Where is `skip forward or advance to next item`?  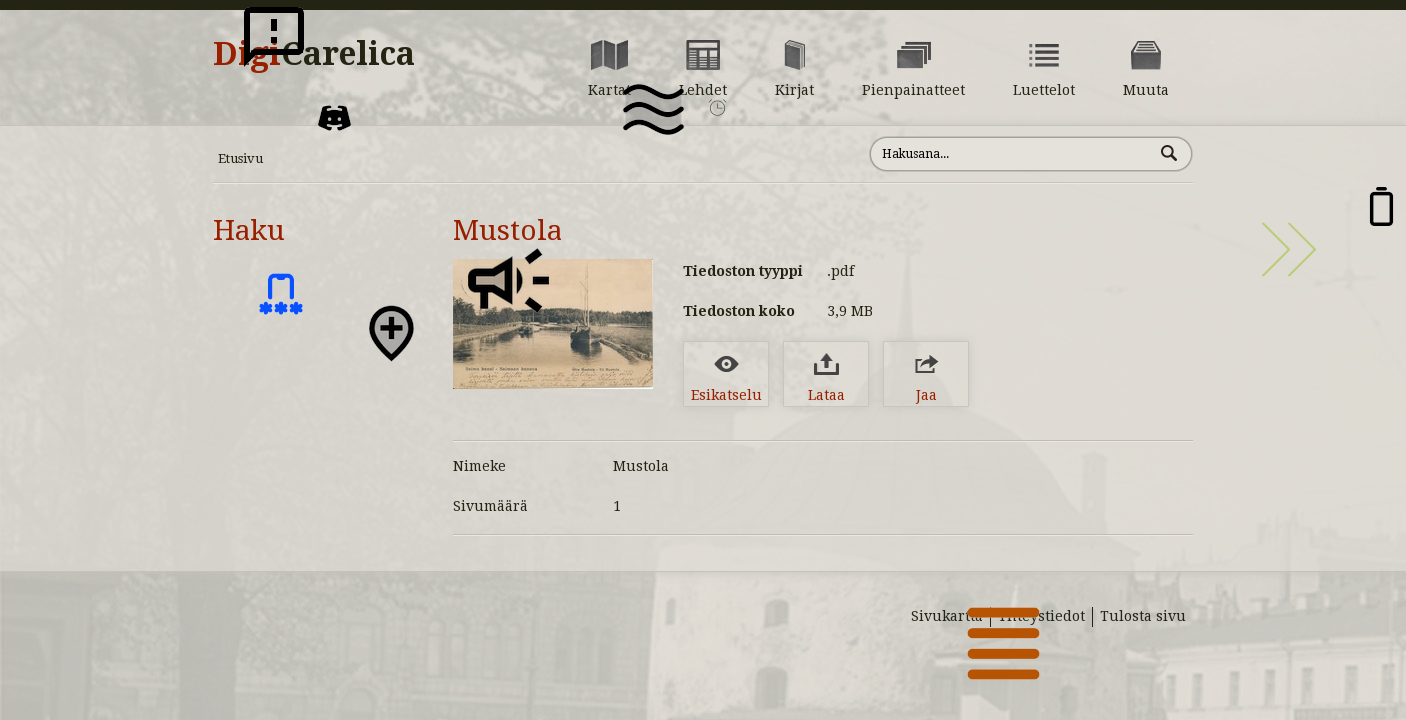 skip forward or advance to next item is located at coordinates (1286, 249).